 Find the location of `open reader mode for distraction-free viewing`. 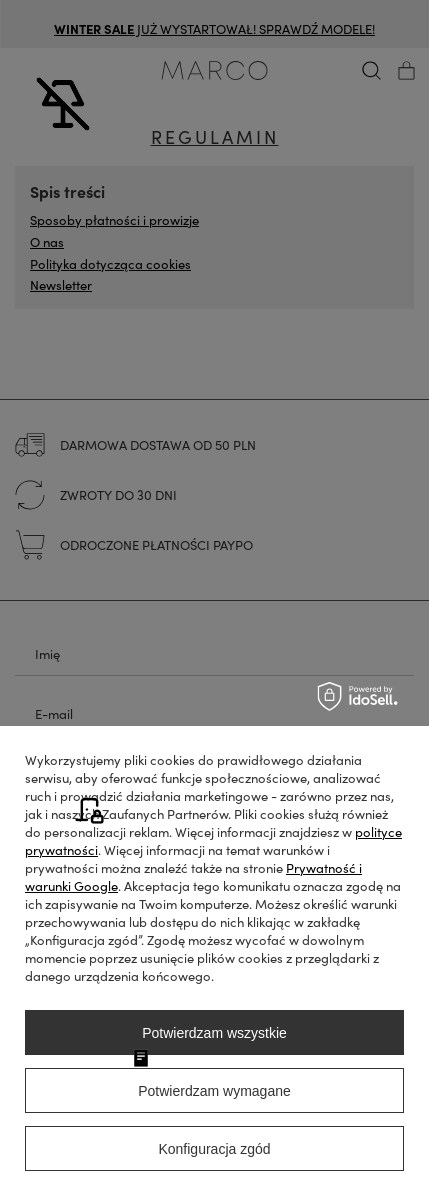

open reader mode for distraction-free viewing is located at coordinates (141, 1058).